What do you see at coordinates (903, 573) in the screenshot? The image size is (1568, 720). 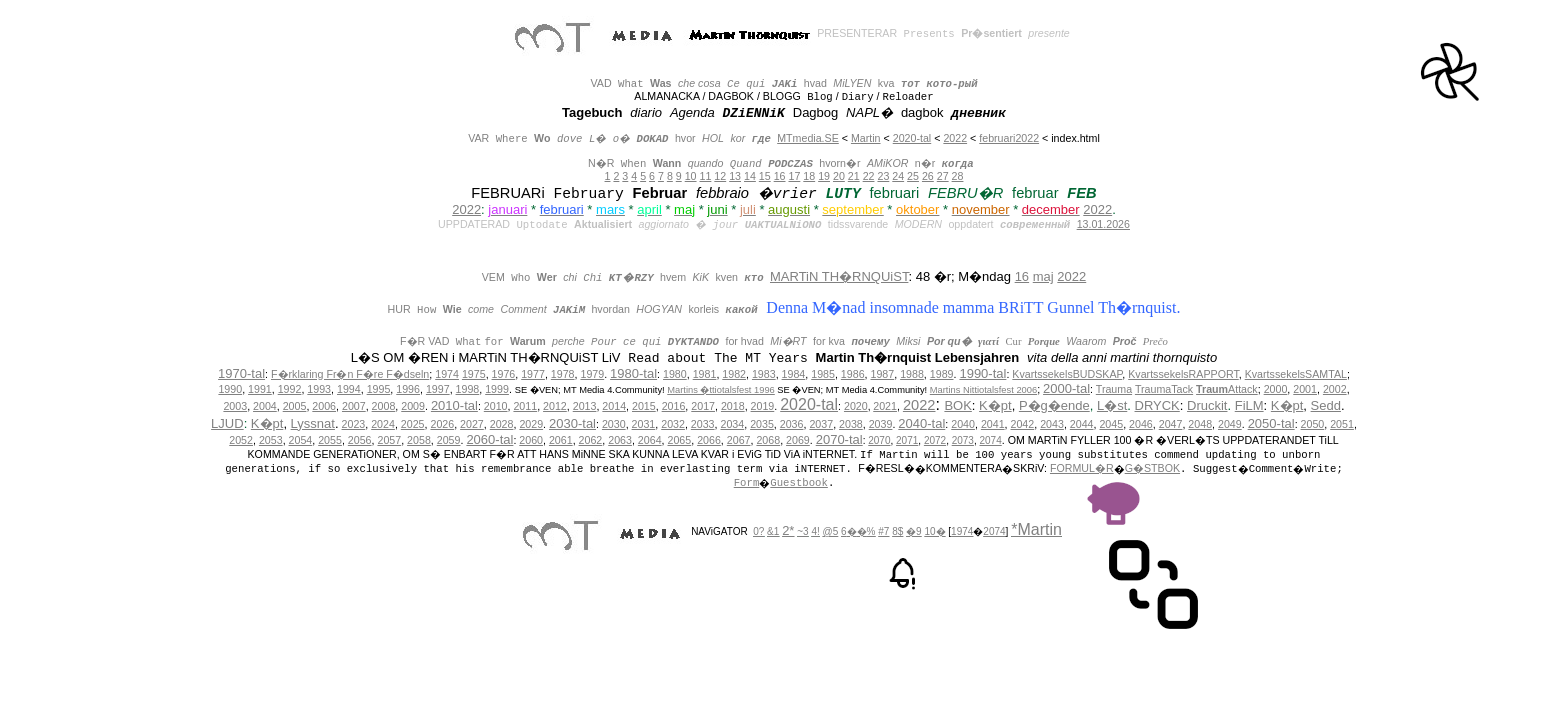 I see `notification alert requiring attention` at bounding box center [903, 573].